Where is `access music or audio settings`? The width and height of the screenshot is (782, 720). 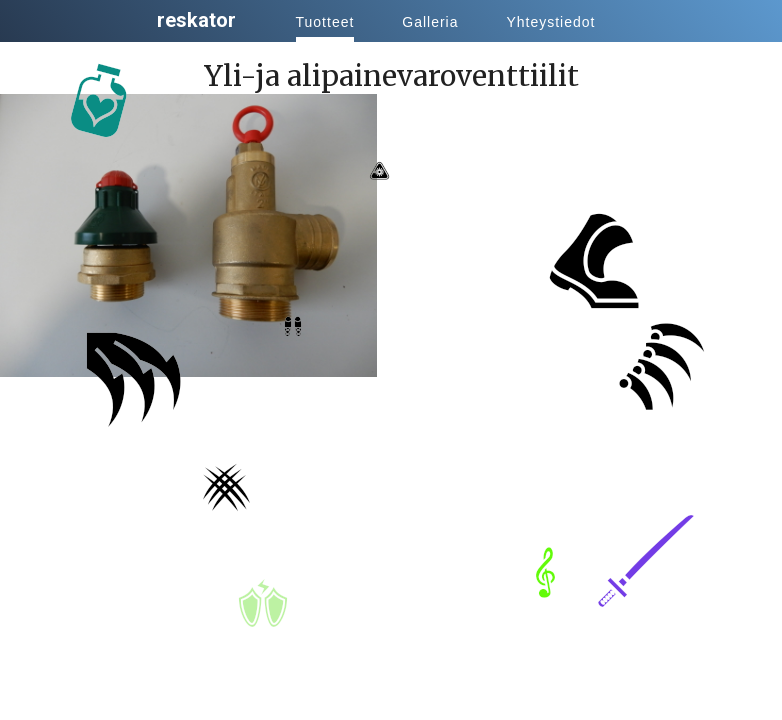 access music or audio settings is located at coordinates (545, 572).